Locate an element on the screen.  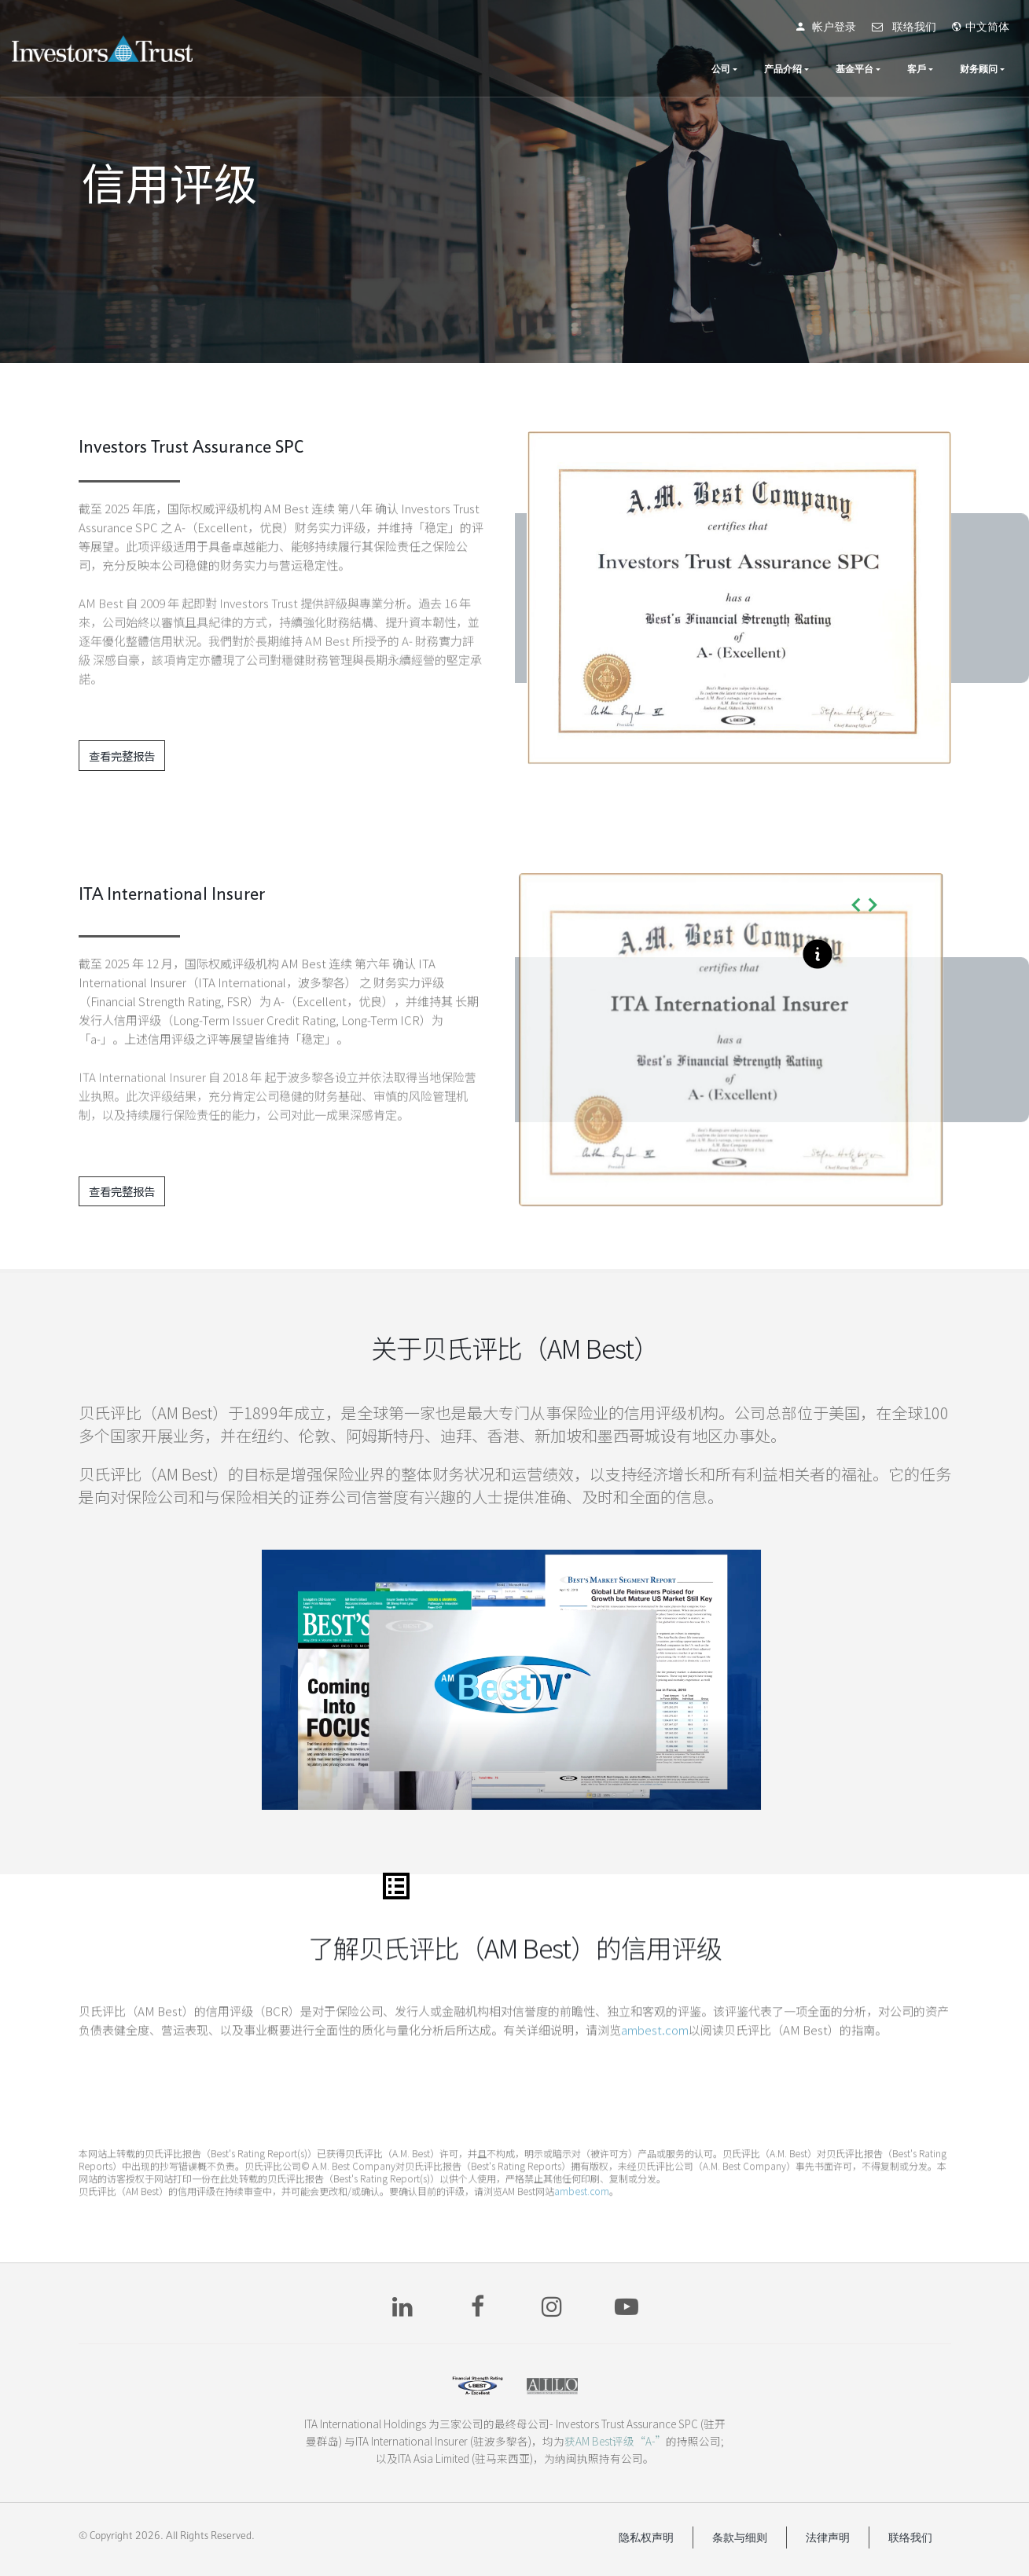
view list details or summary is located at coordinates (396, 1886).